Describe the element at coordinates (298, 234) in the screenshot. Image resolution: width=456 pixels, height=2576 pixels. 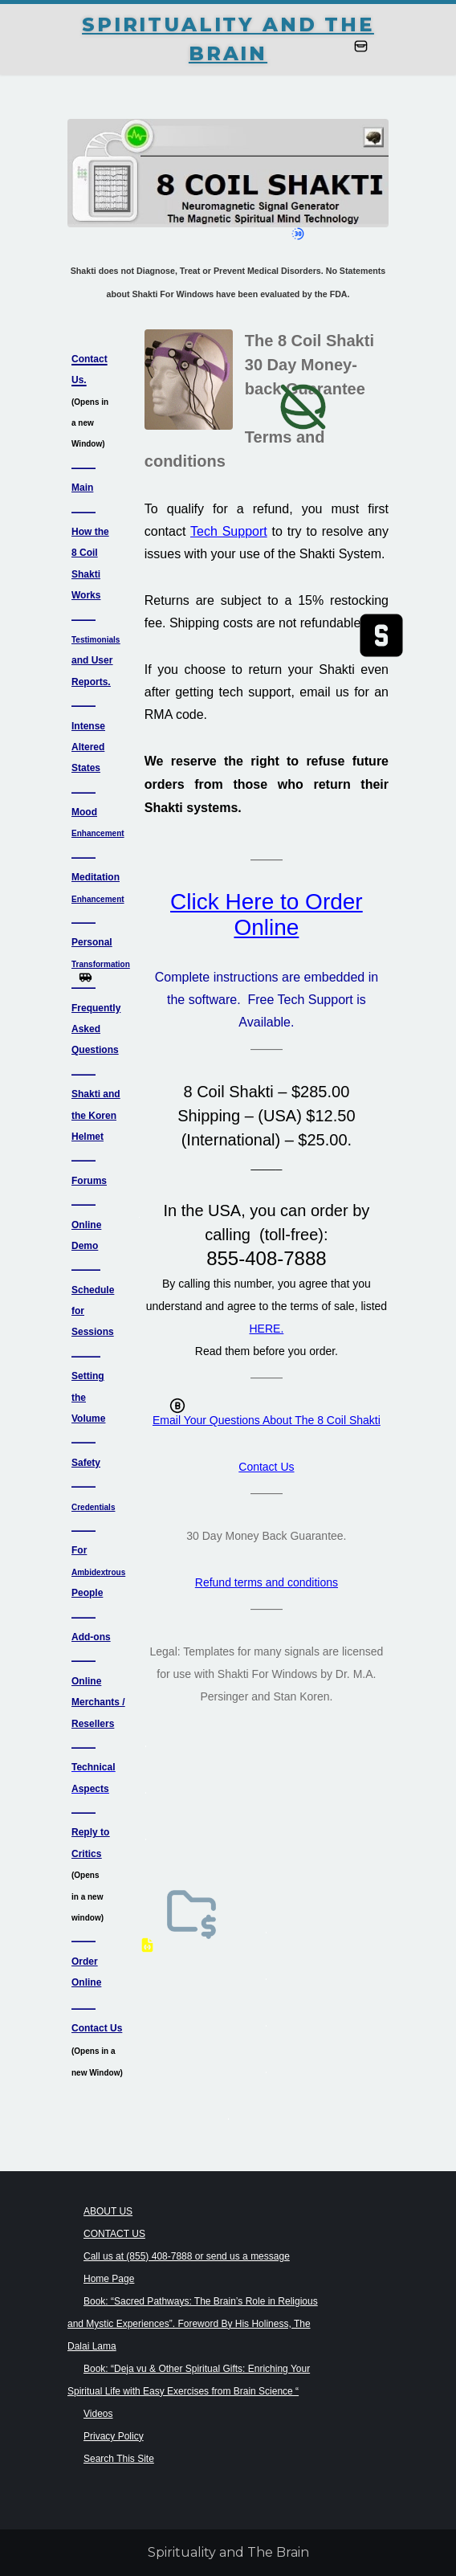
I see `set timer for 30 seconds or minutes` at that location.